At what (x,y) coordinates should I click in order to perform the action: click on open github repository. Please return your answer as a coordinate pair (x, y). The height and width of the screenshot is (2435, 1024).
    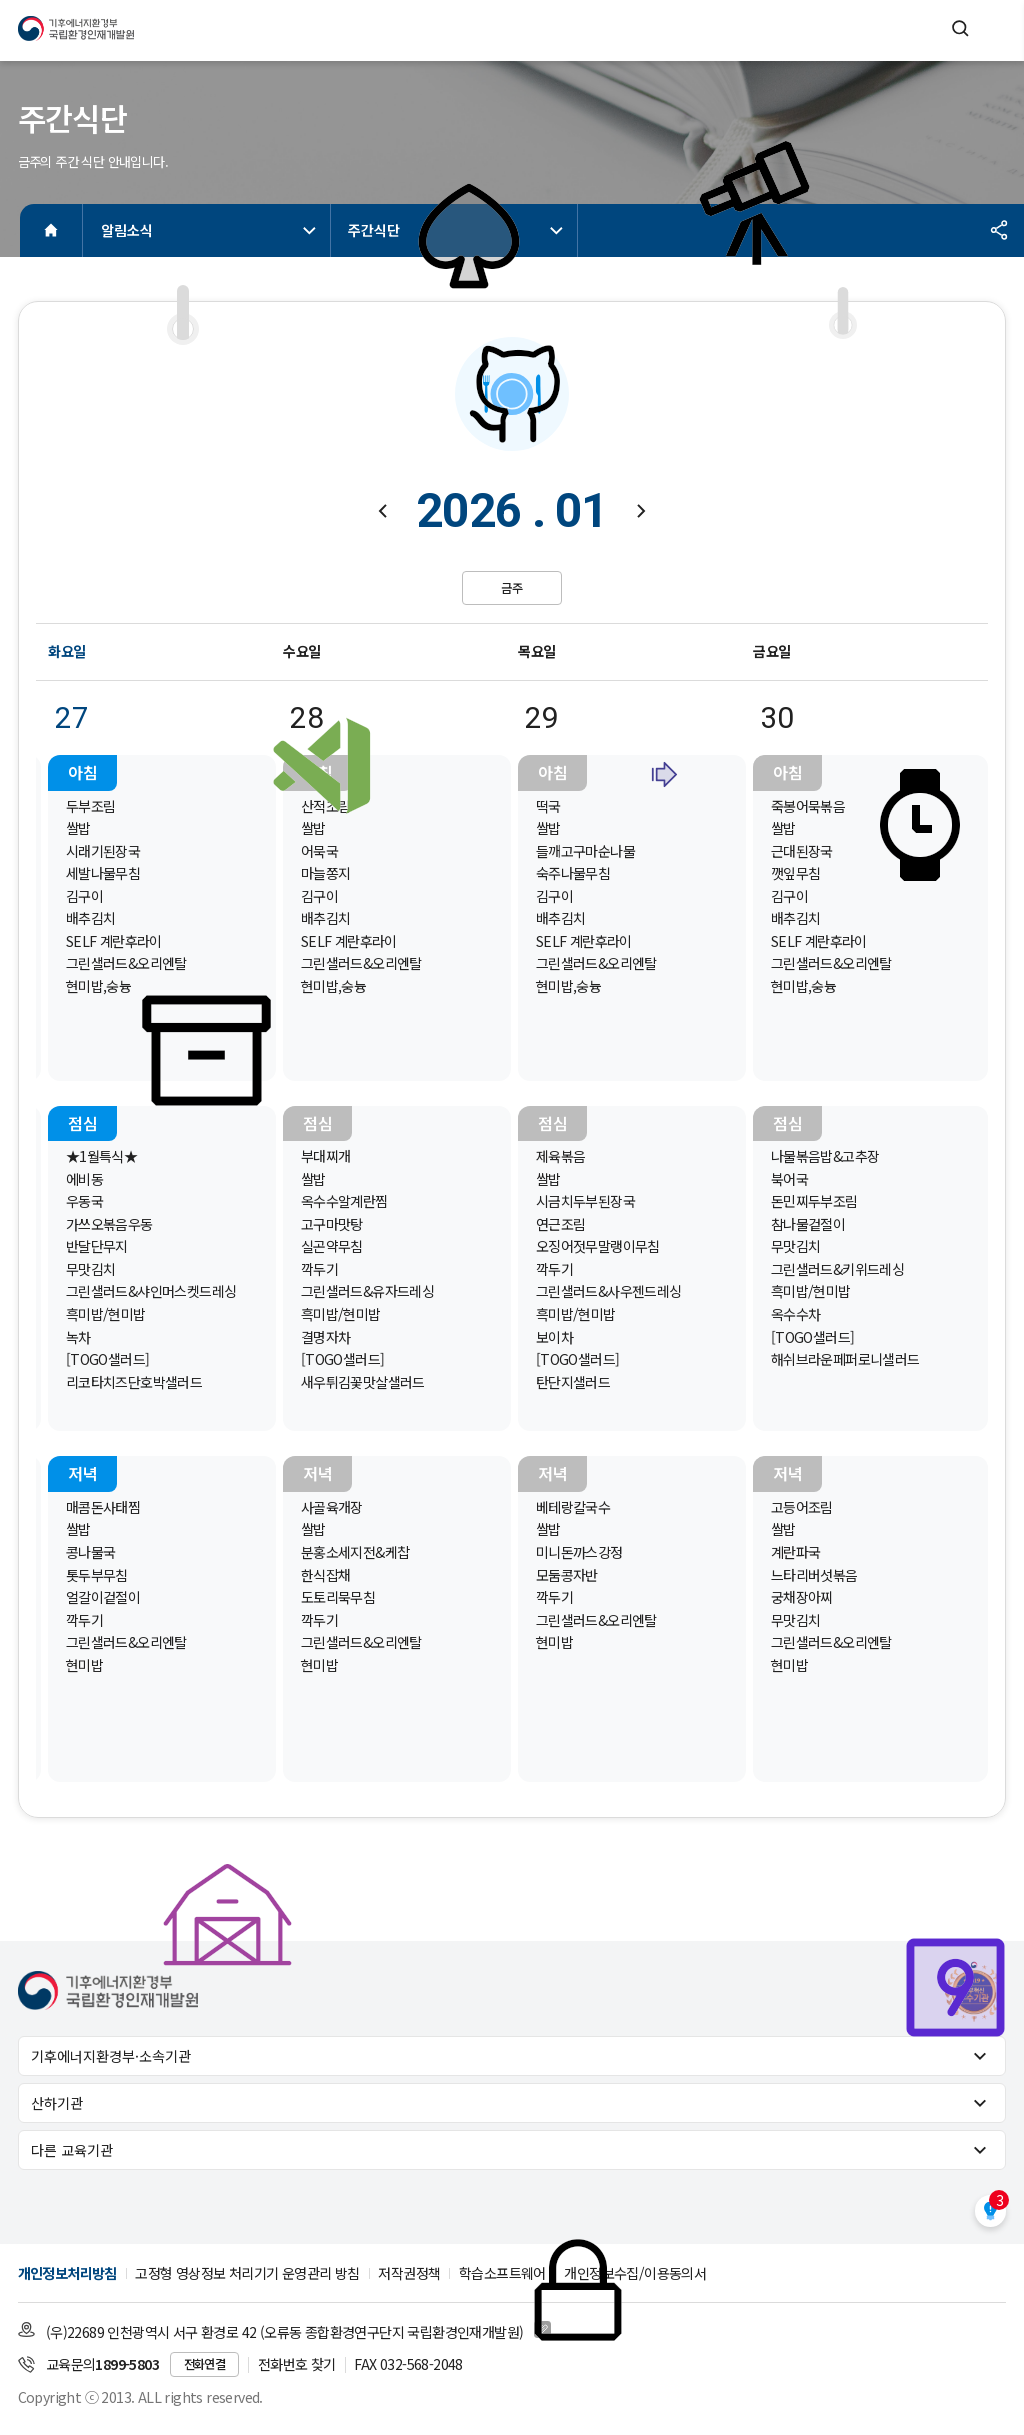
    Looking at the image, I should click on (514, 394).